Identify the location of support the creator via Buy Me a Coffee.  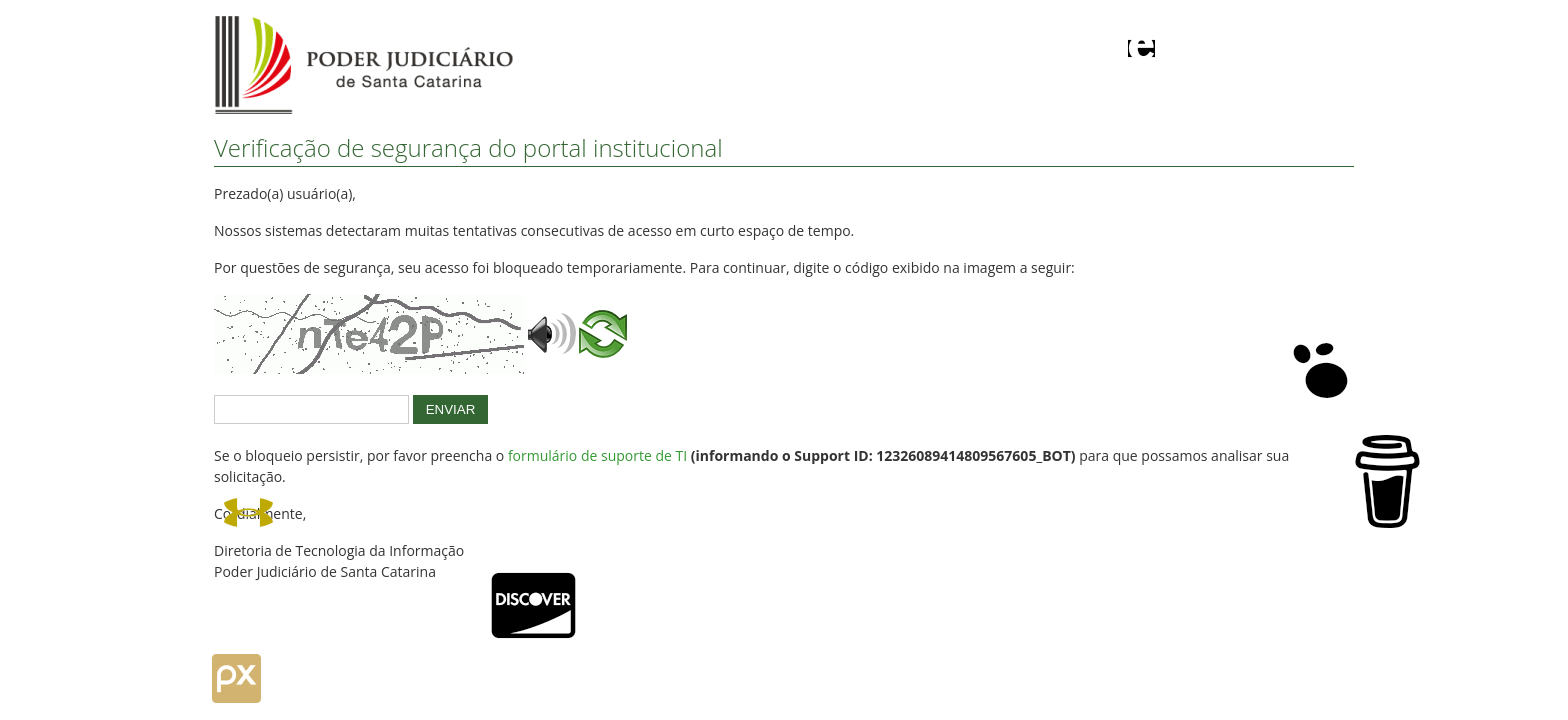
(1387, 481).